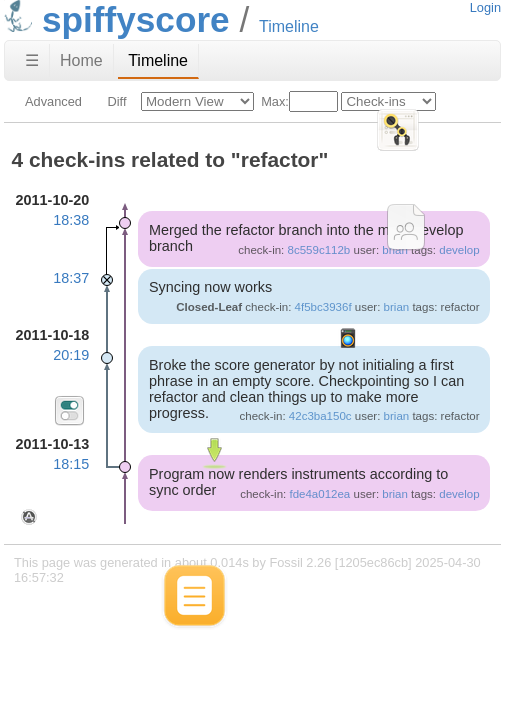 This screenshot has width=505, height=720. Describe the element at coordinates (406, 227) in the screenshot. I see `credits or attribution file` at that location.